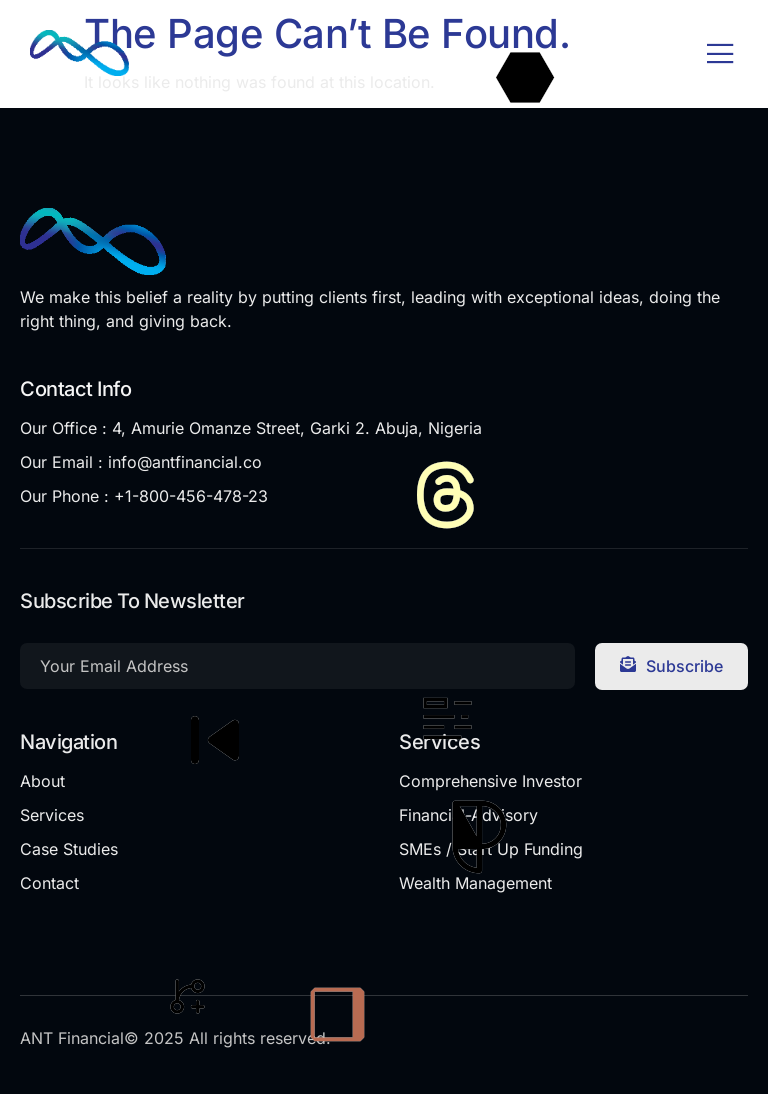 This screenshot has width=768, height=1094. What do you see at coordinates (447, 495) in the screenshot?
I see `open the Threads app` at bounding box center [447, 495].